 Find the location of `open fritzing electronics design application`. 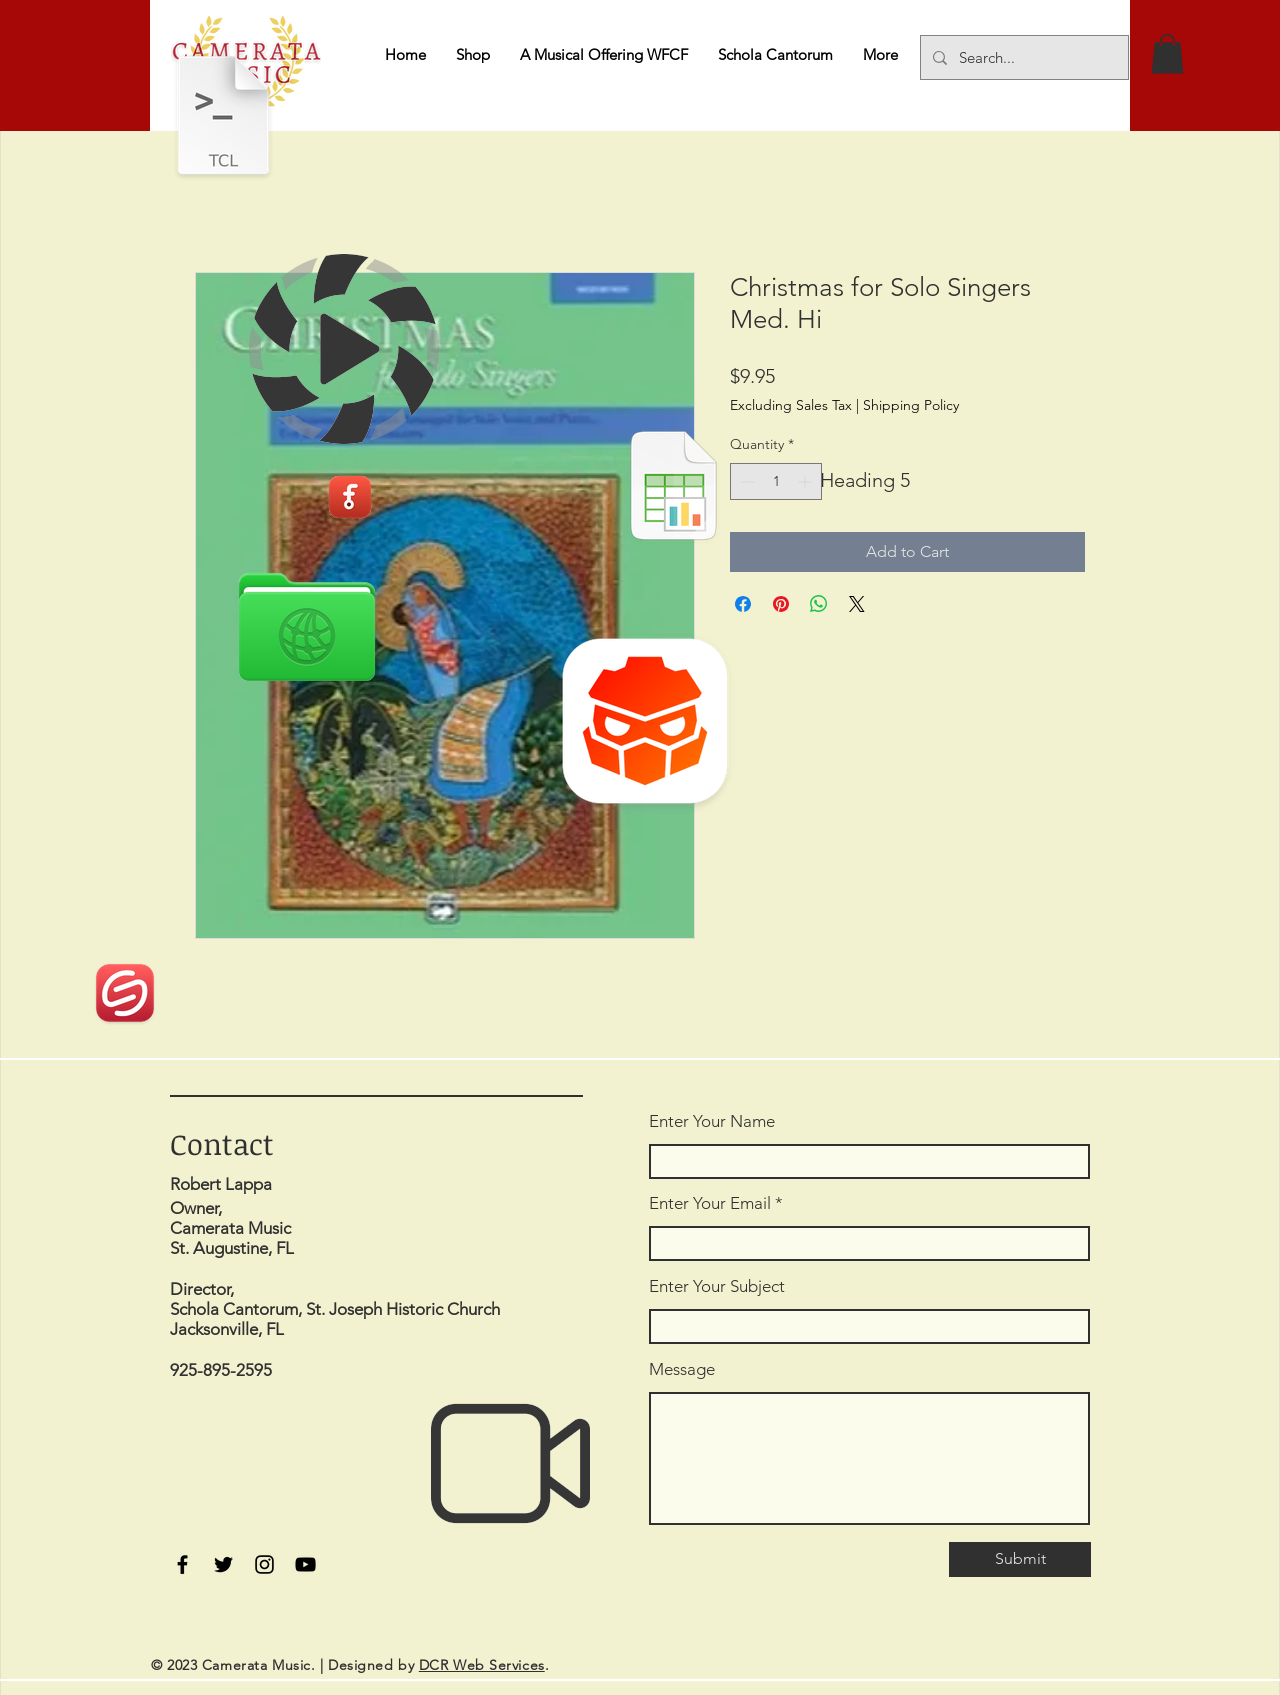

open fritzing electronics design application is located at coordinates (350, 497).